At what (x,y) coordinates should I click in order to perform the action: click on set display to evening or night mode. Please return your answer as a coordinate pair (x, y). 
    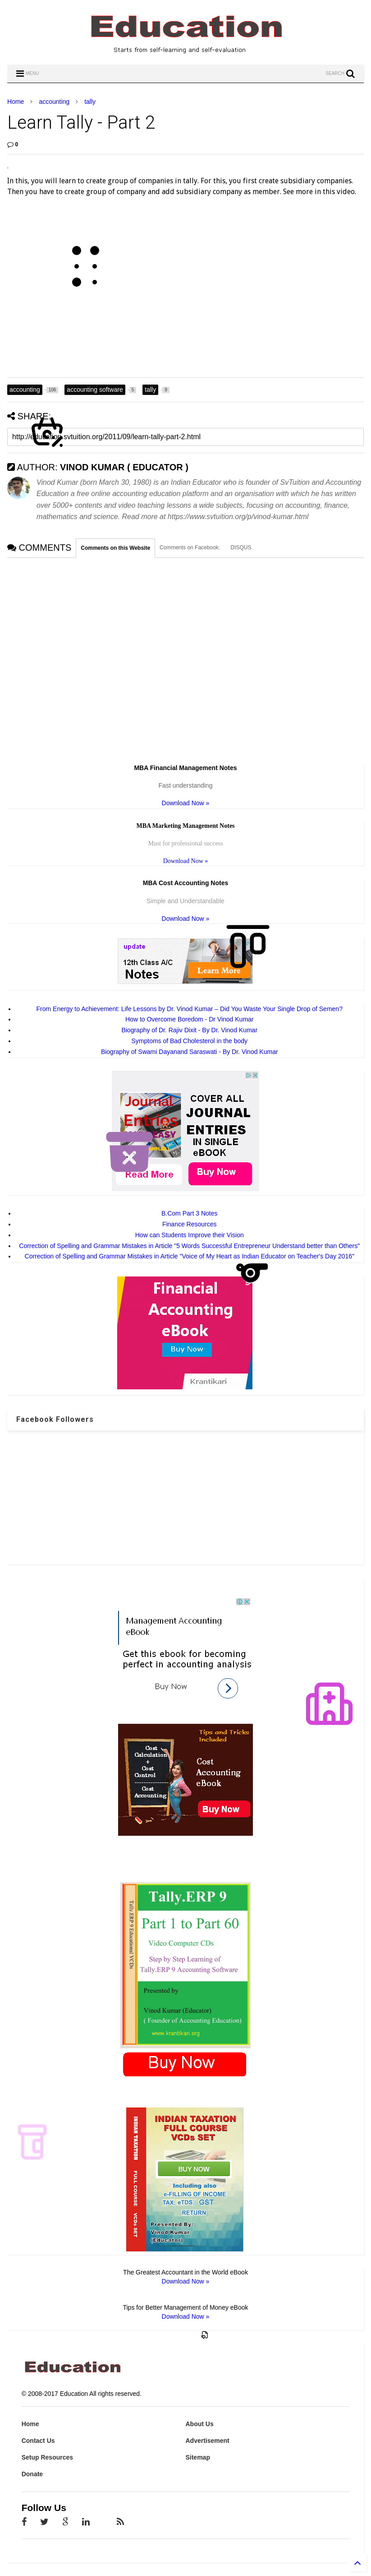
    Looking at the image, I should click on (165, 1124).